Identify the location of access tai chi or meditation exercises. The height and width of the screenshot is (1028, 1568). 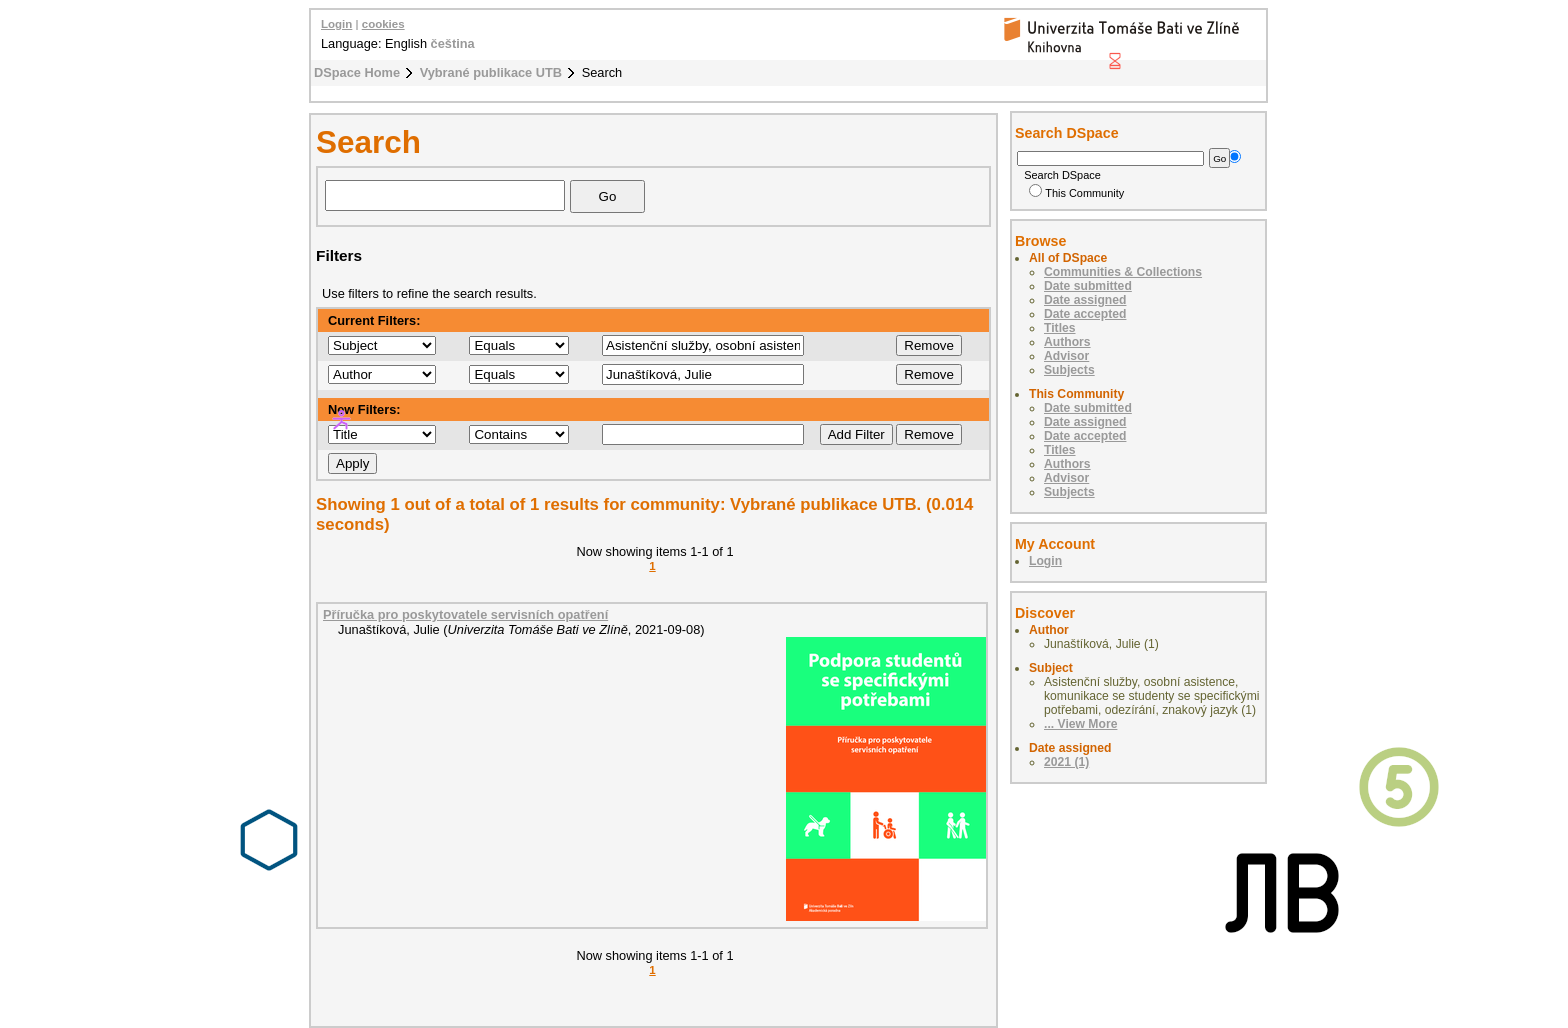
(341, 420).